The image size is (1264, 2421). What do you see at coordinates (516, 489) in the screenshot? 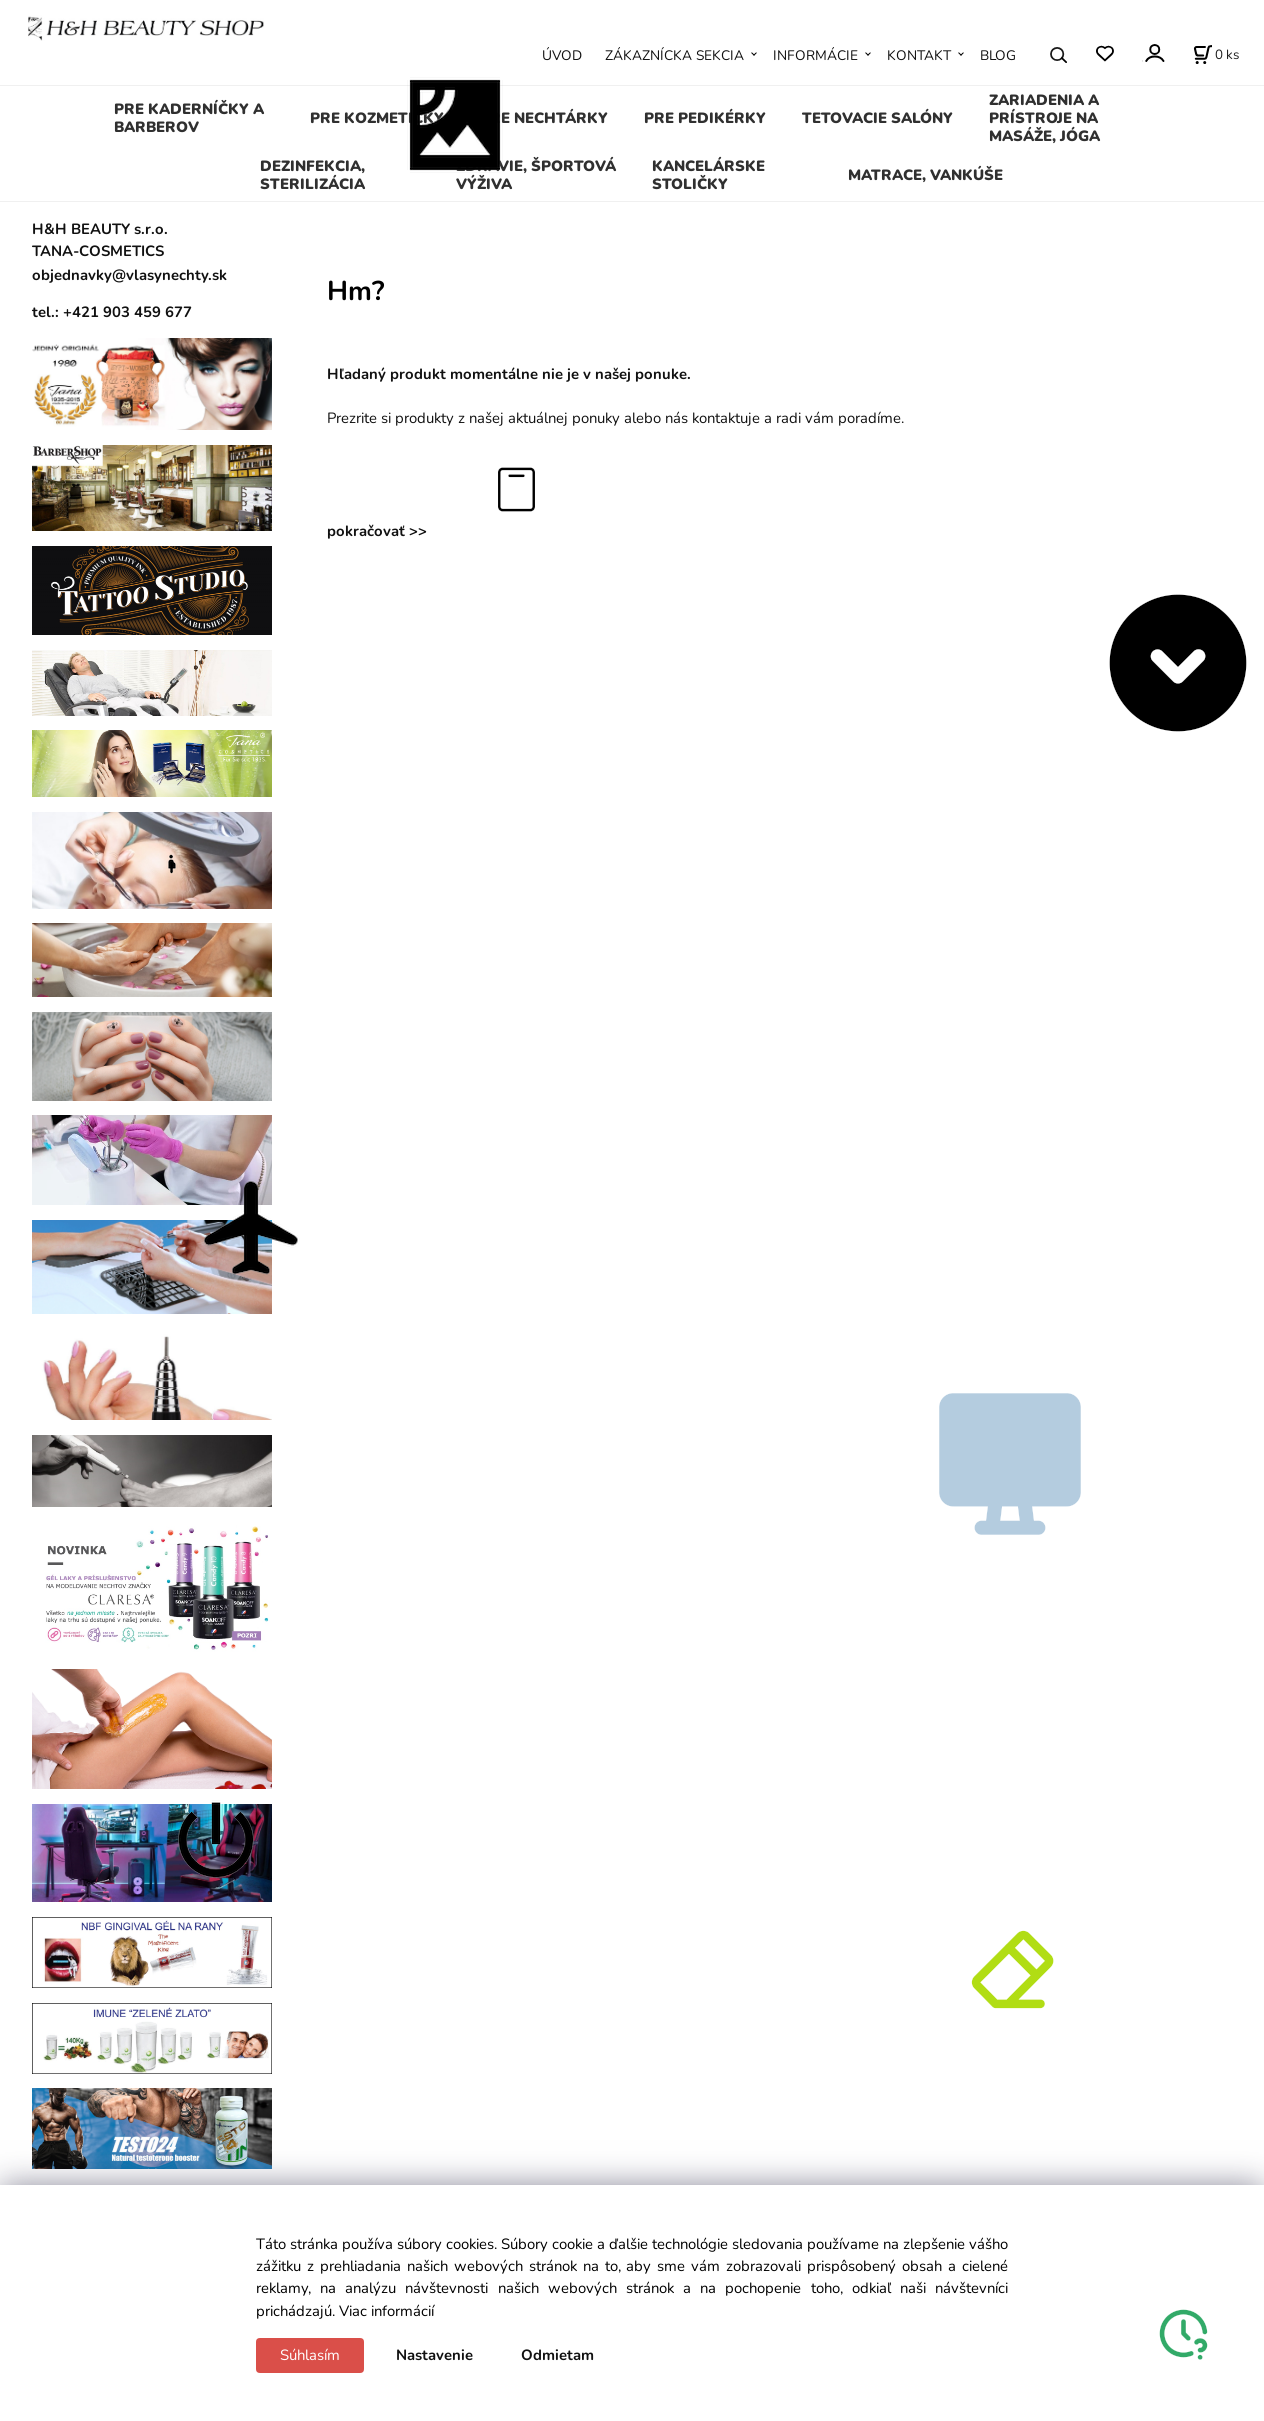
I see `tablet device with speaker` at bounding box center [516, 489].